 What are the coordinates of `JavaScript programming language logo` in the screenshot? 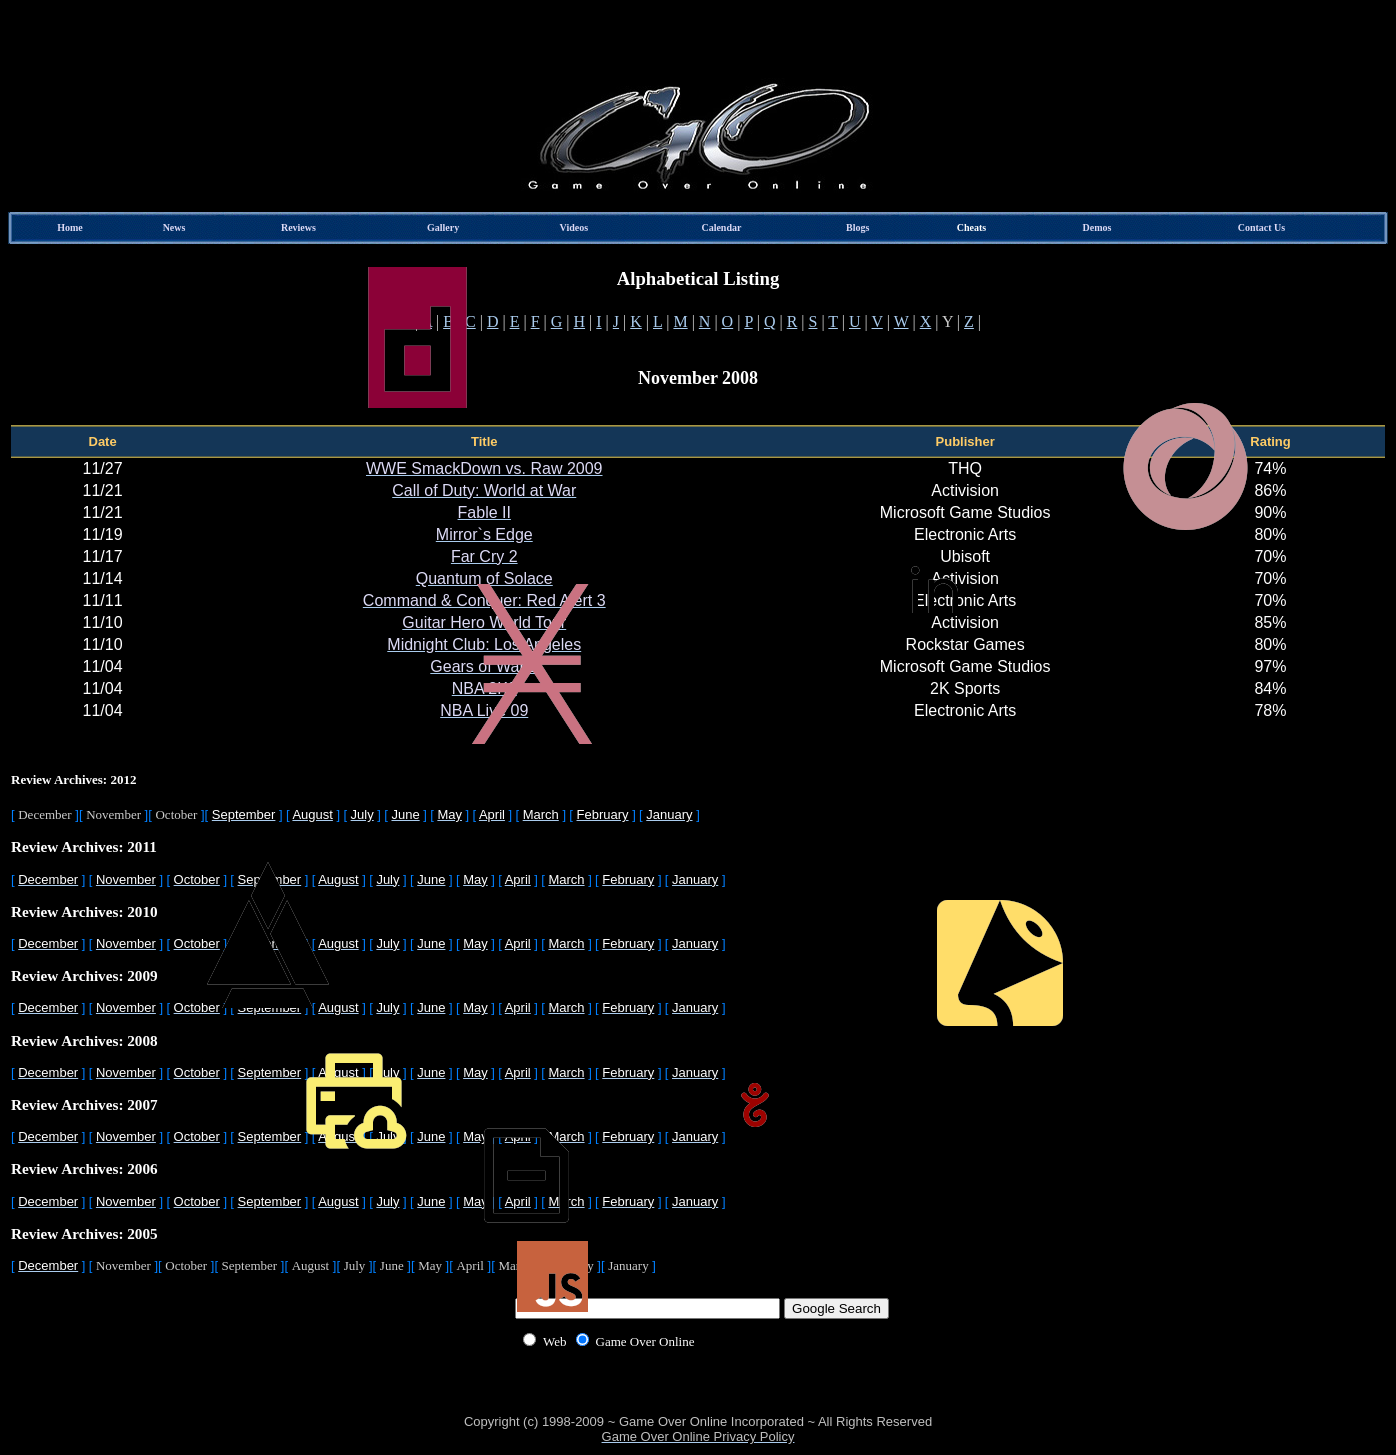 It's located at (552, 1276).